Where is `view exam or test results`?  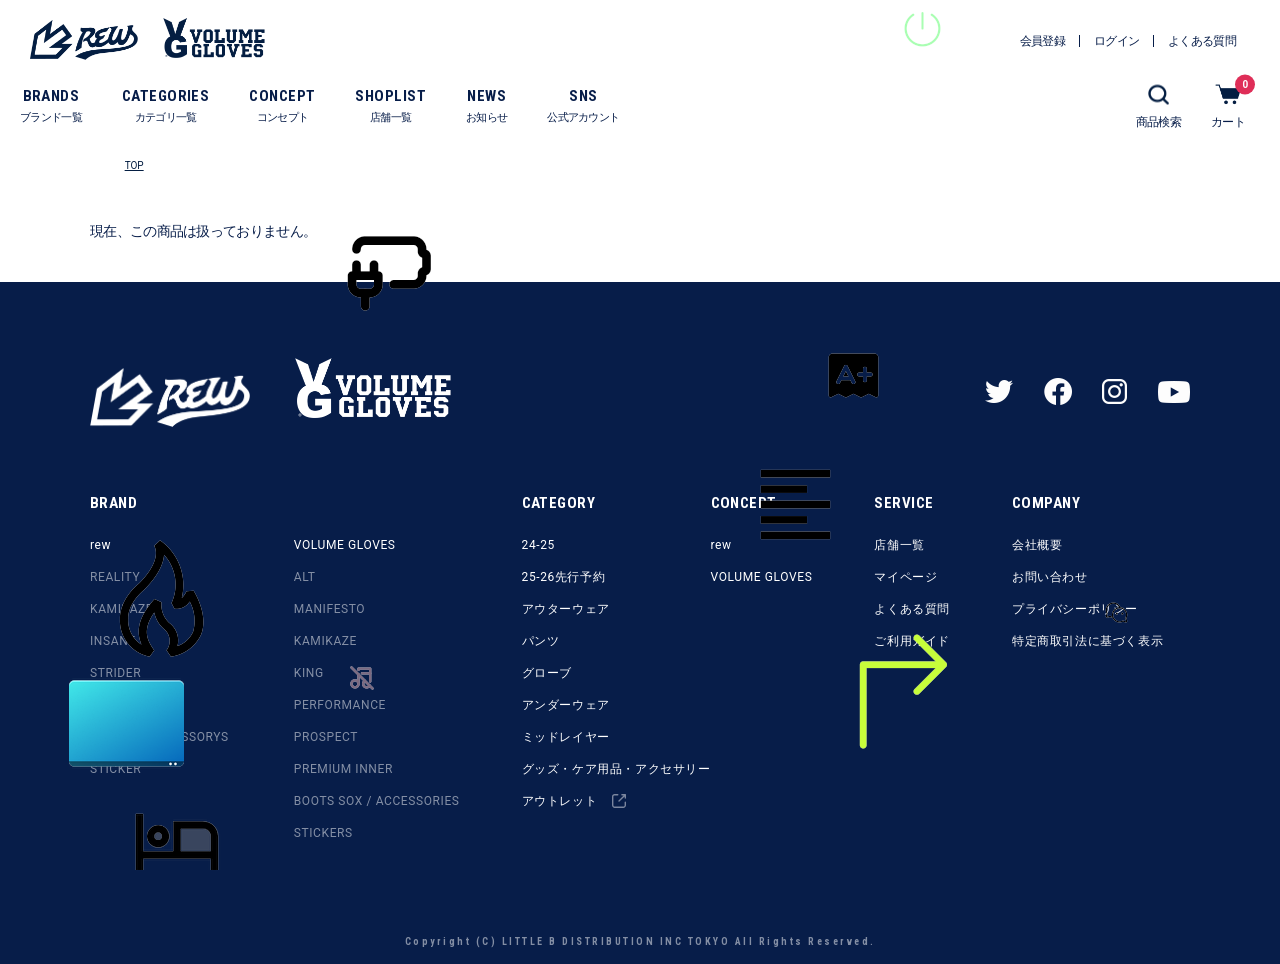
view exam or test results is located at coordinates (853, 374).